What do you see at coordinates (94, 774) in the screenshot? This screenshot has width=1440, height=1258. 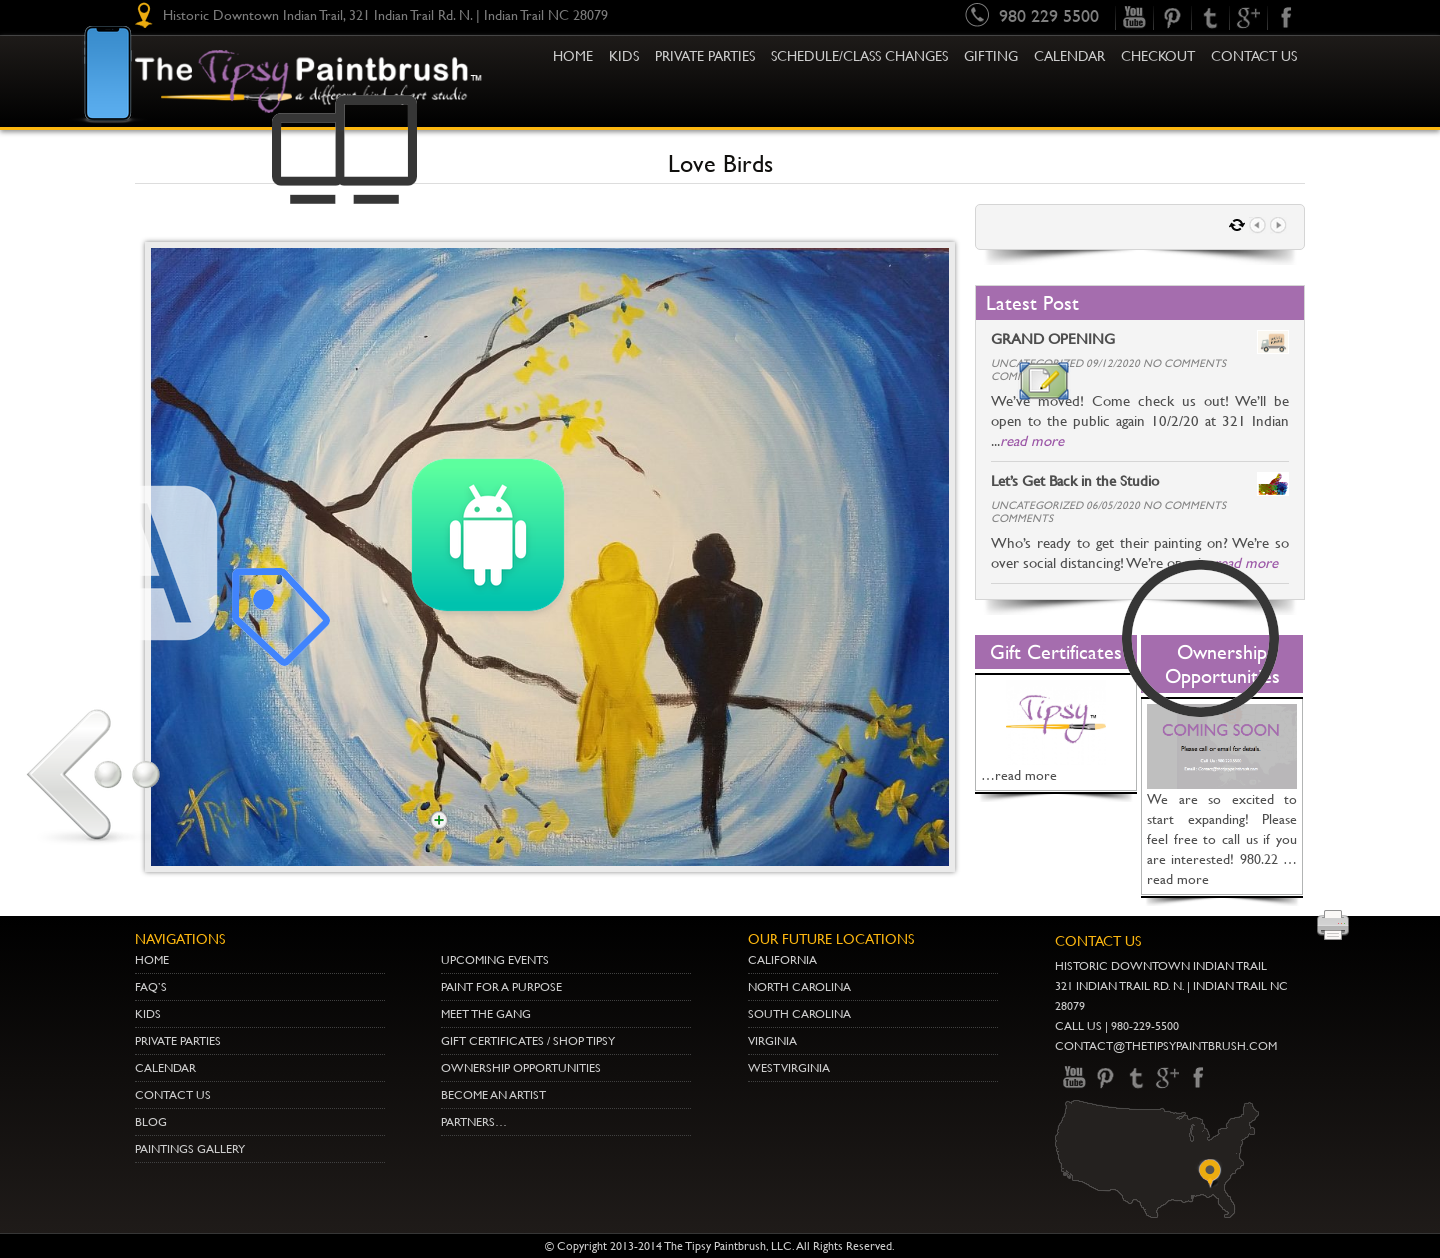 I see `go back to the previous screen or page` at bounding box center [94, 774].